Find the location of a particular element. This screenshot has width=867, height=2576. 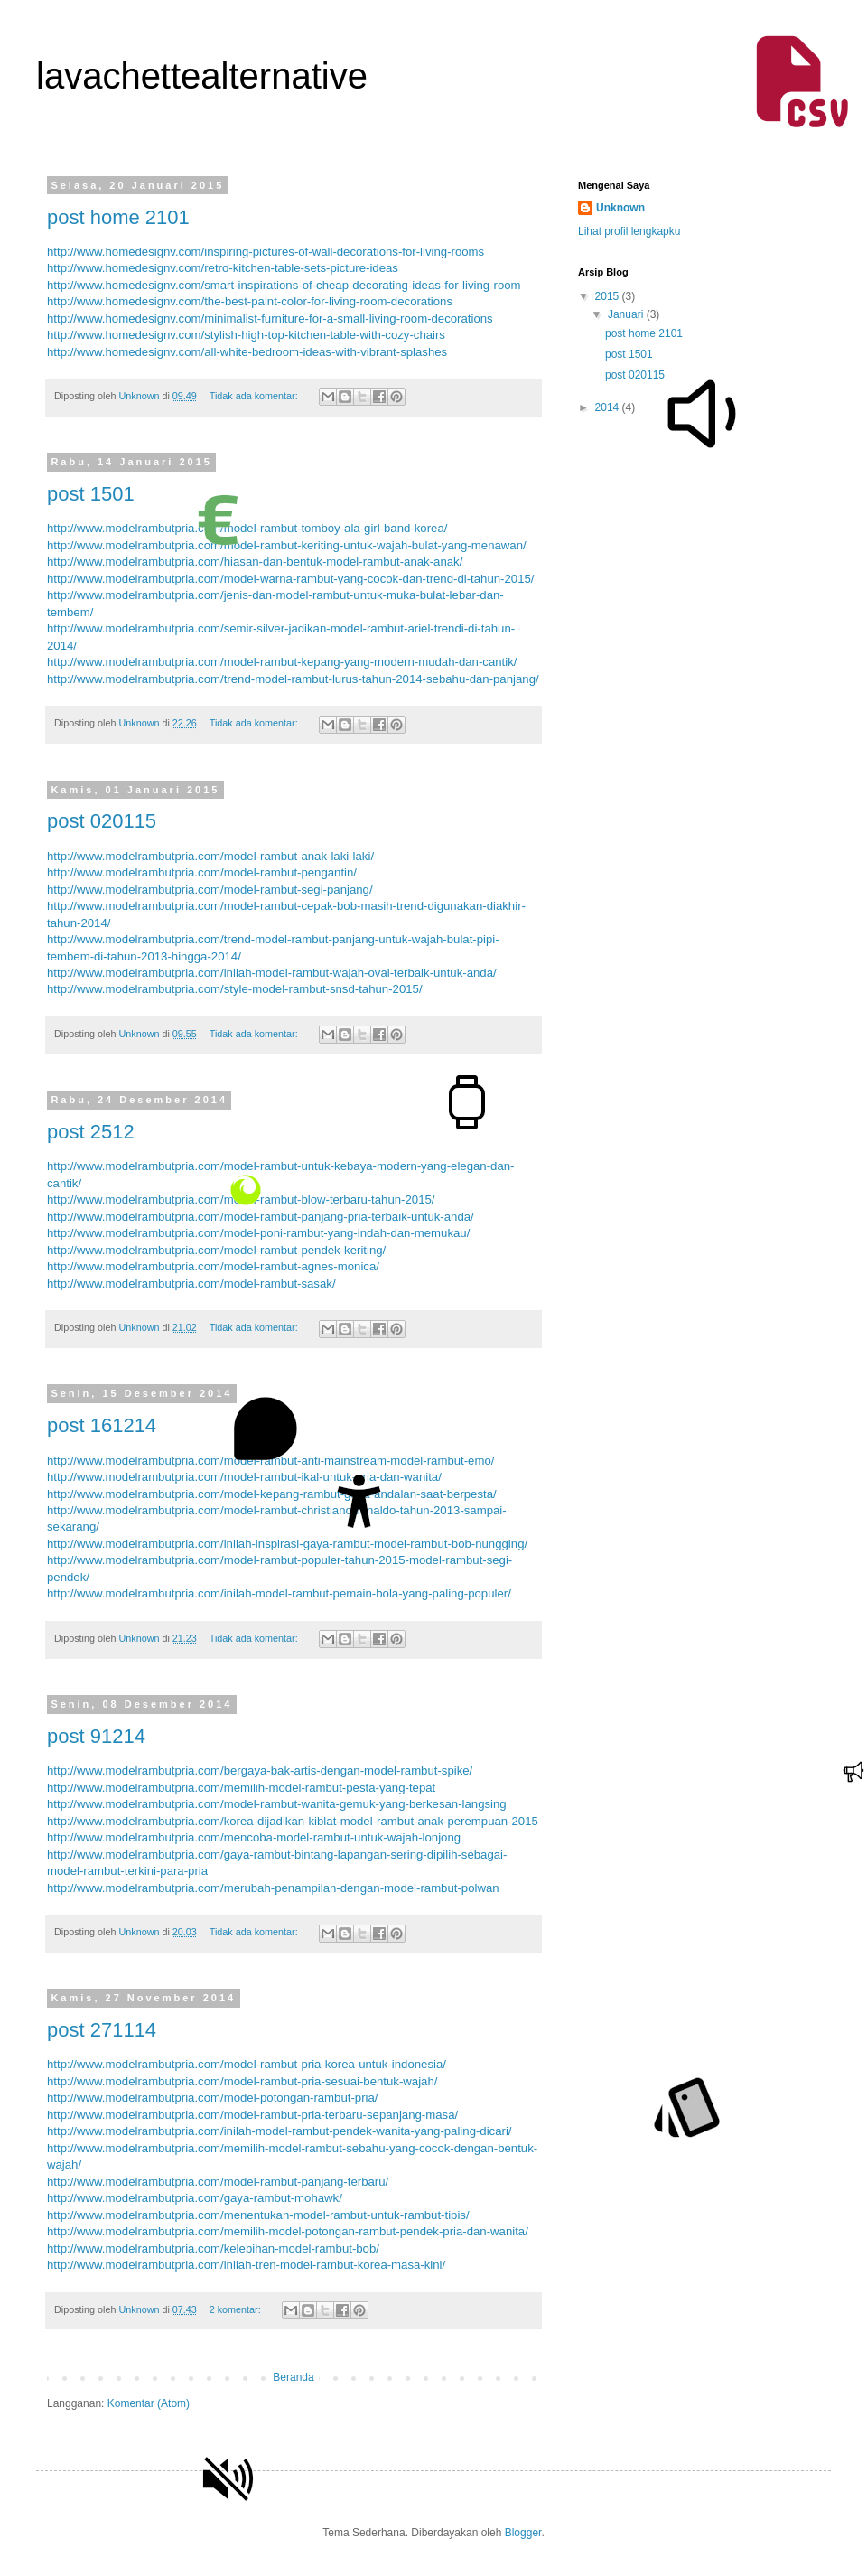

view prices in euros is located at coordinates (218, 520).